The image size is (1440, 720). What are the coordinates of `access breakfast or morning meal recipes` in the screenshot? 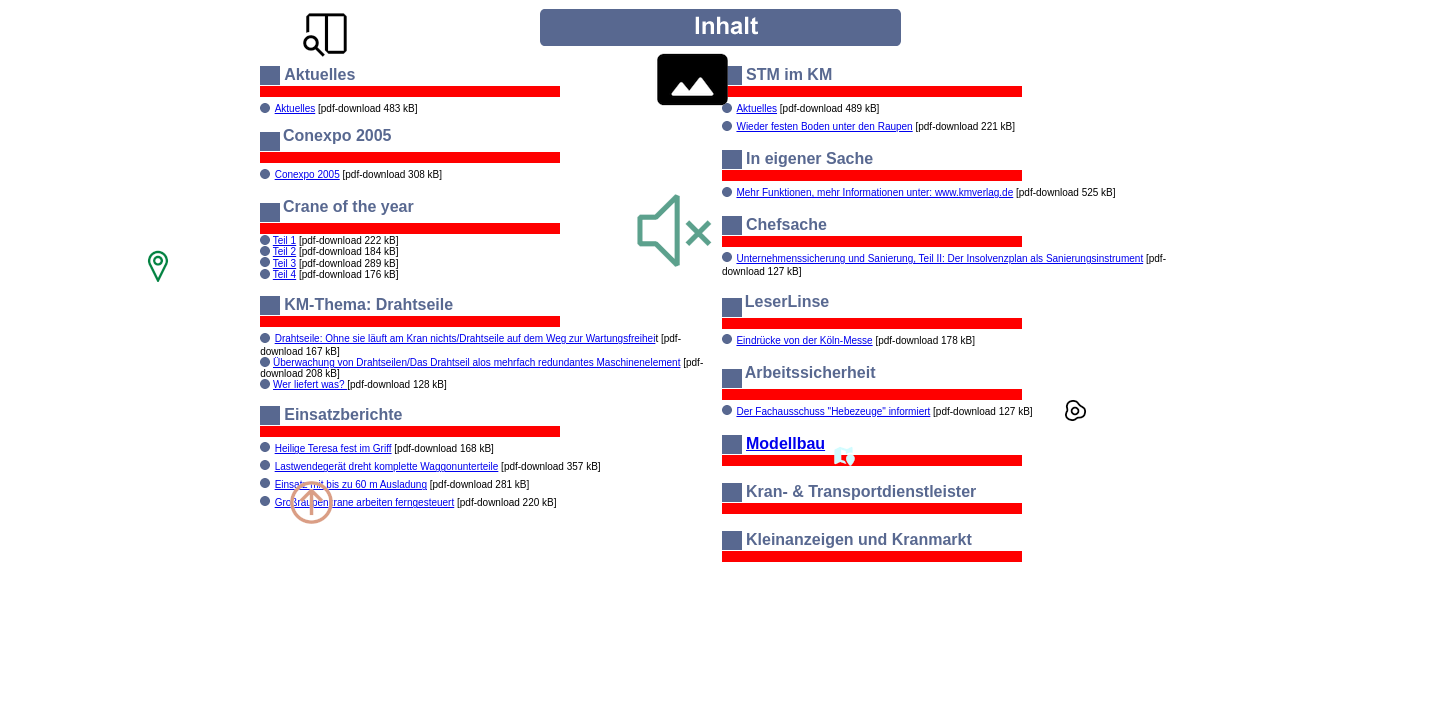 It's located at (1075, 410).